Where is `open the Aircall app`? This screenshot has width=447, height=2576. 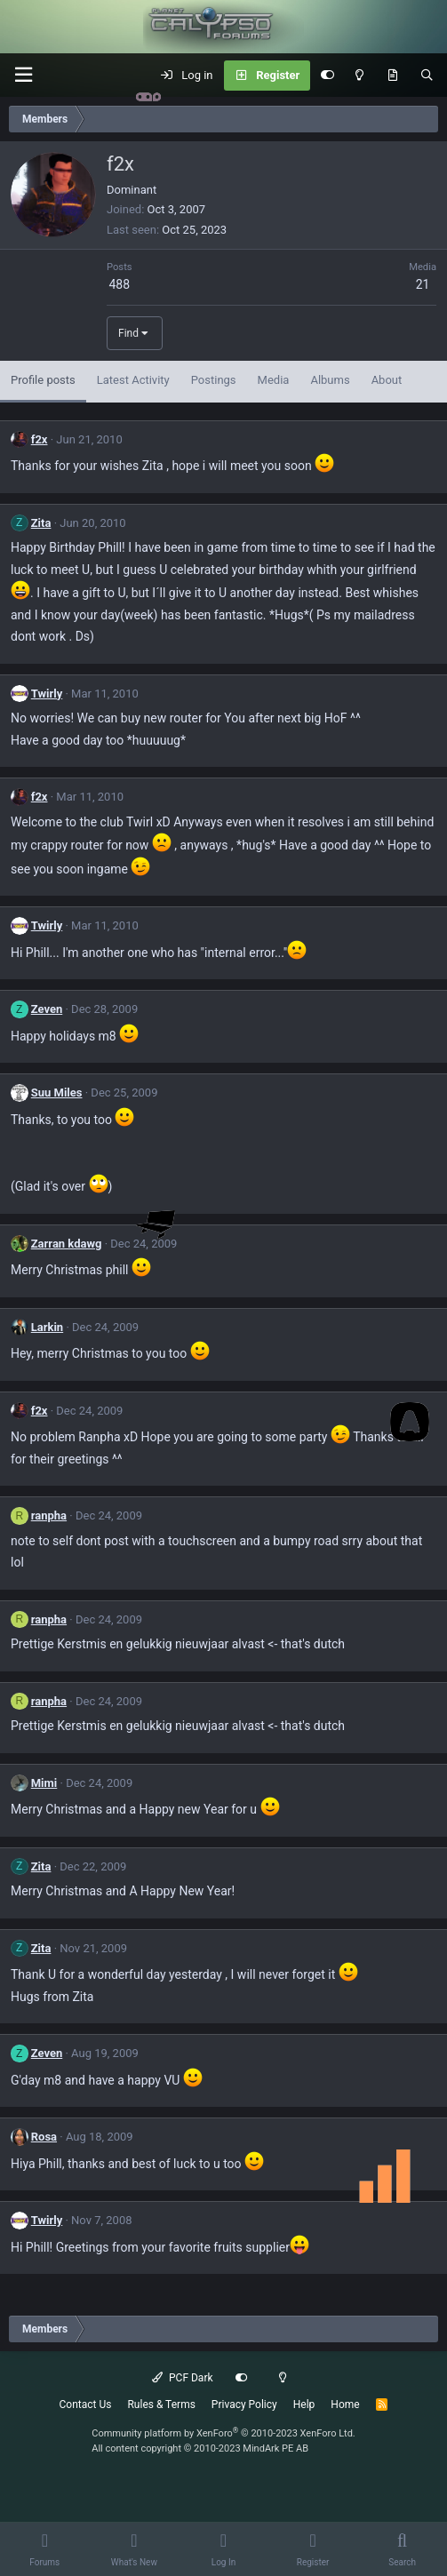 open the Aircall app is located at coordinates (410, 1422).